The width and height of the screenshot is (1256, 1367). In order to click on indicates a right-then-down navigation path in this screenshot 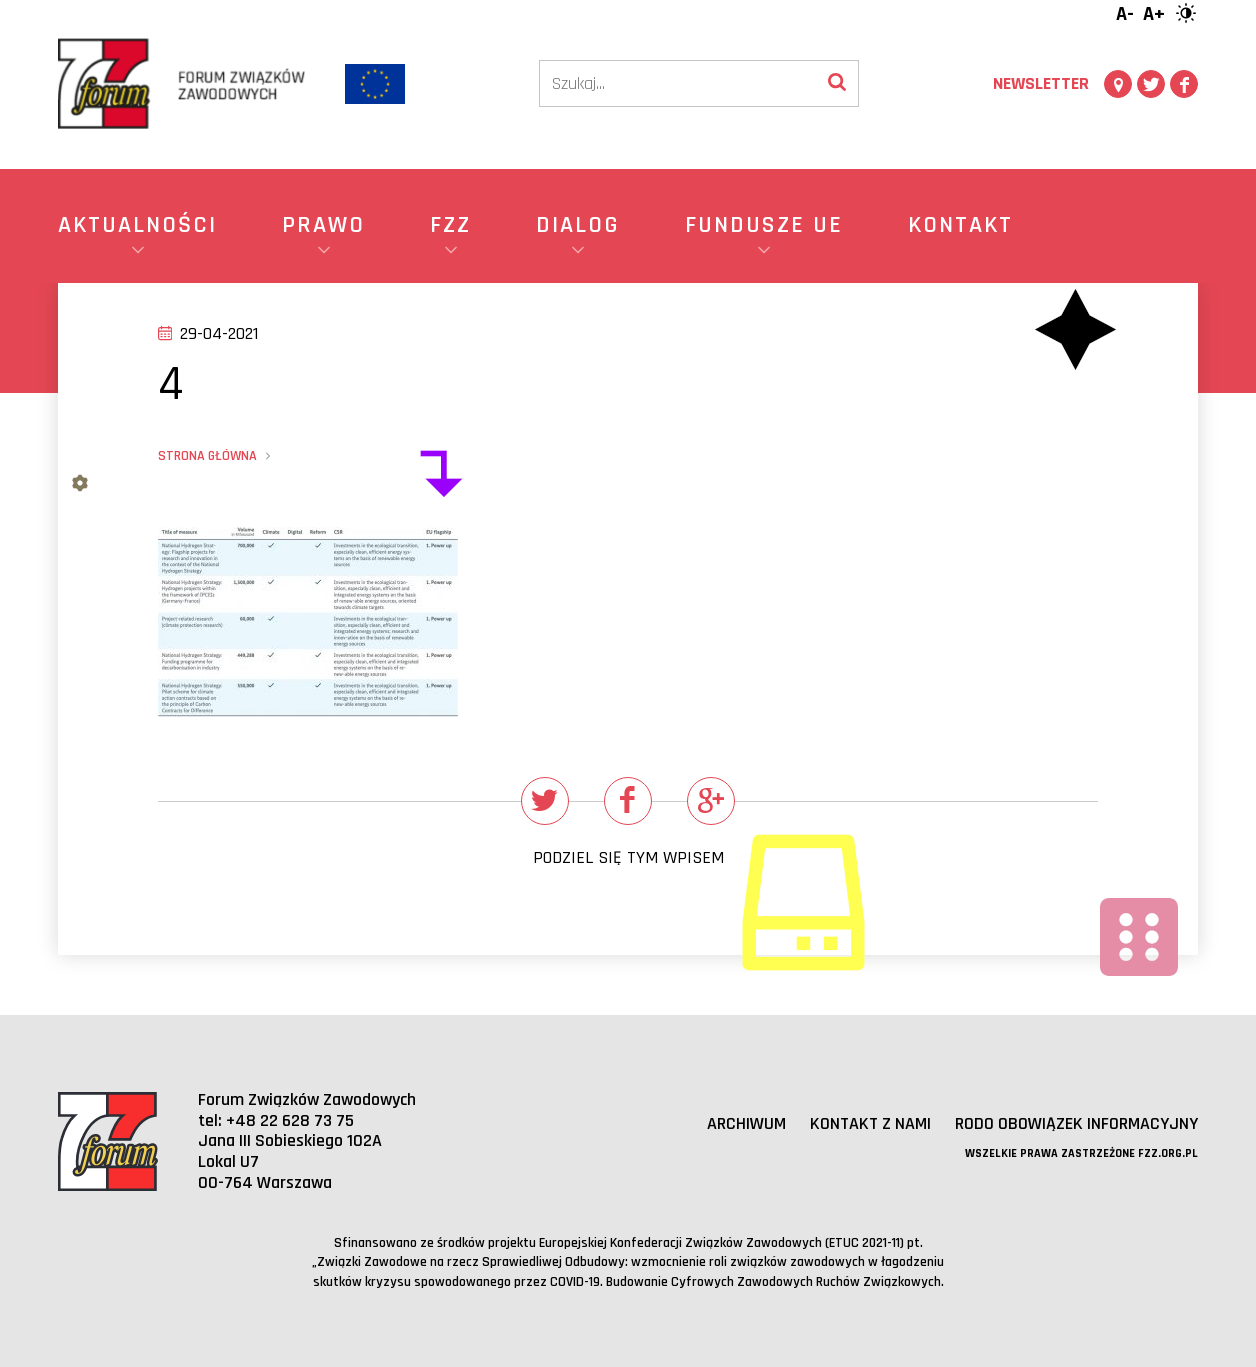, I will do `click(441, 471)`.